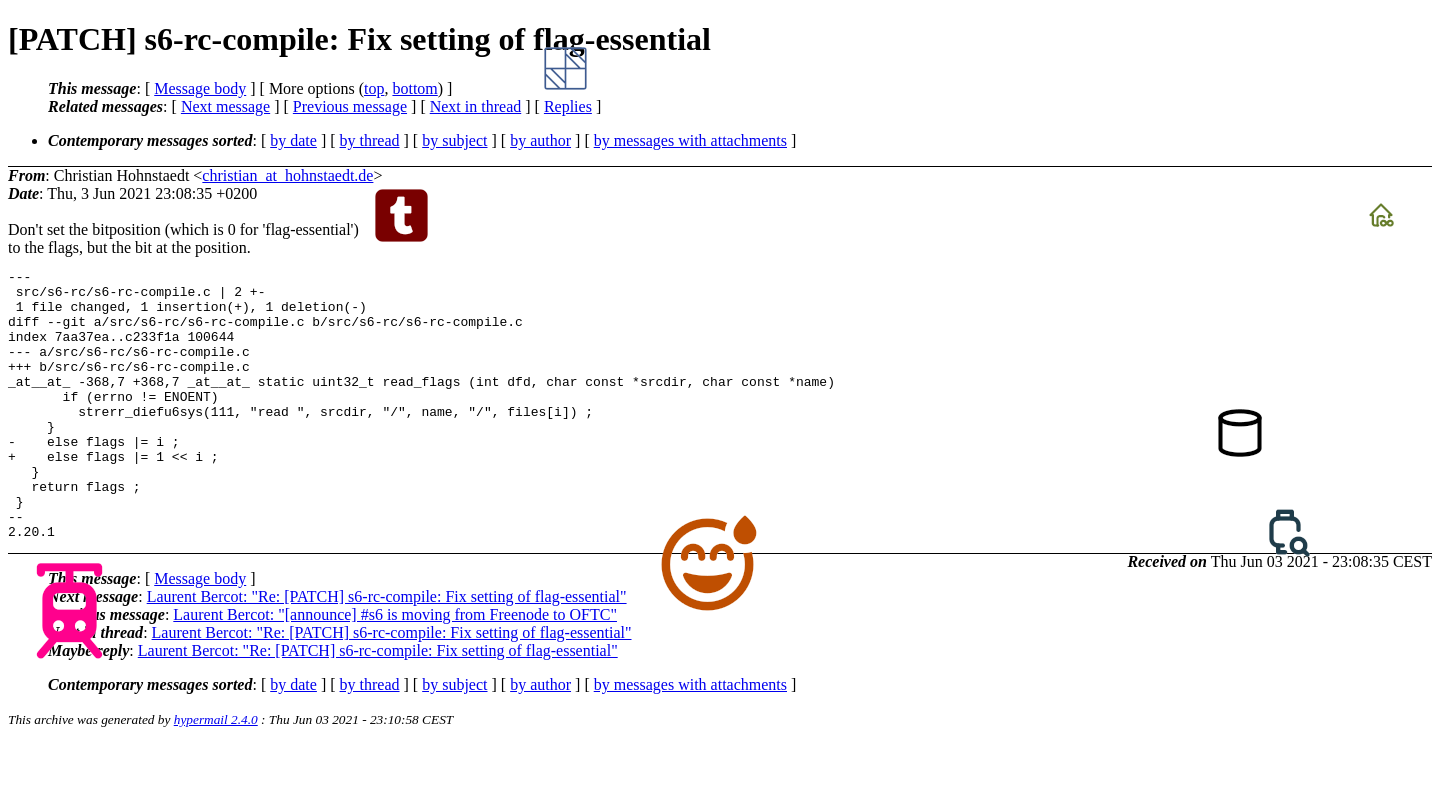 The height and width of the screenshot is (798, 1440). What do you see at coordinates (401, 215) in the screenshot?
I see `open tumblr app` at bounding box center [401, 215].